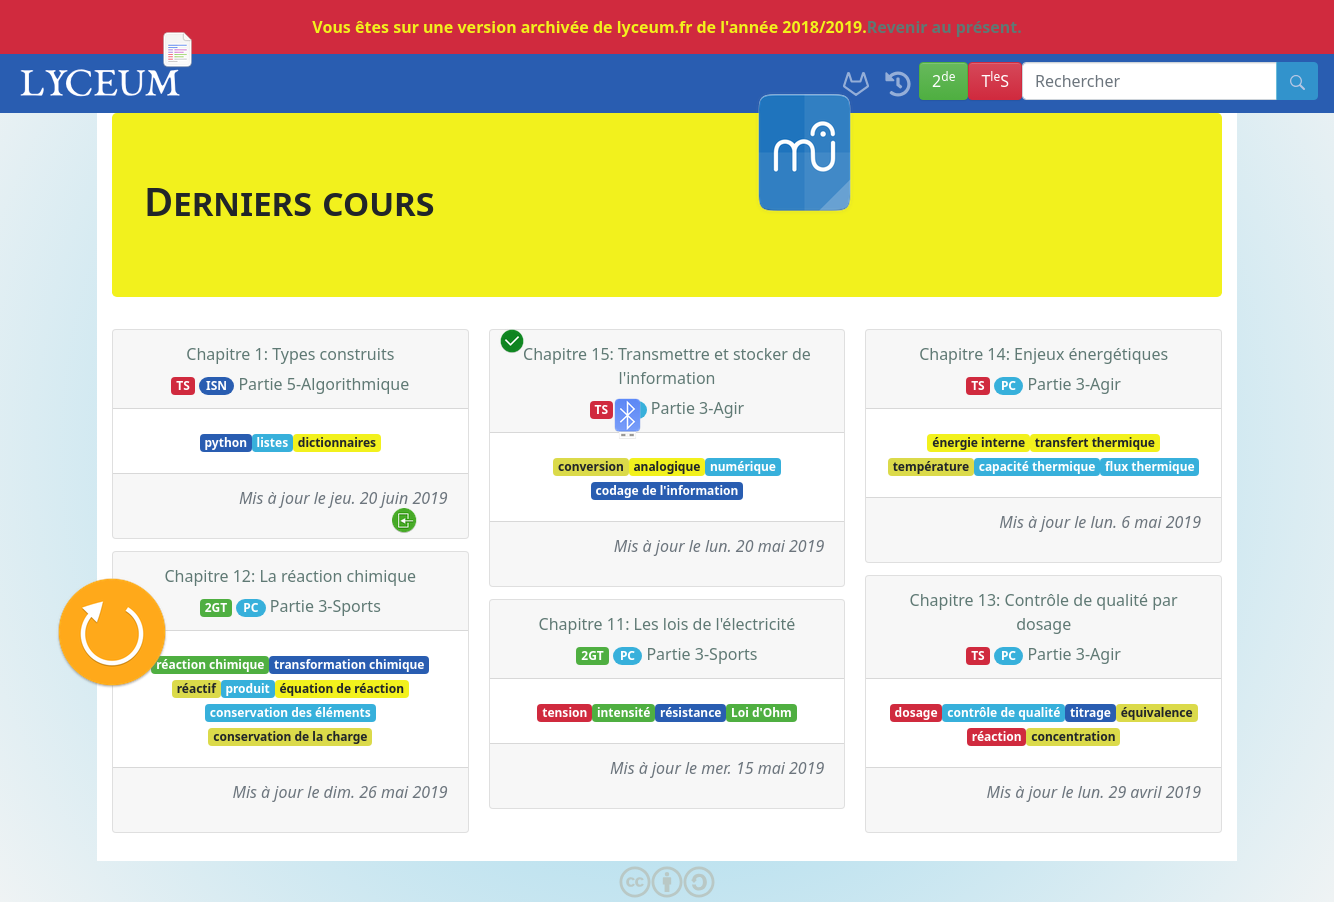  I want to click on open a MuseScore 3 music notation file, so click(804, 152).